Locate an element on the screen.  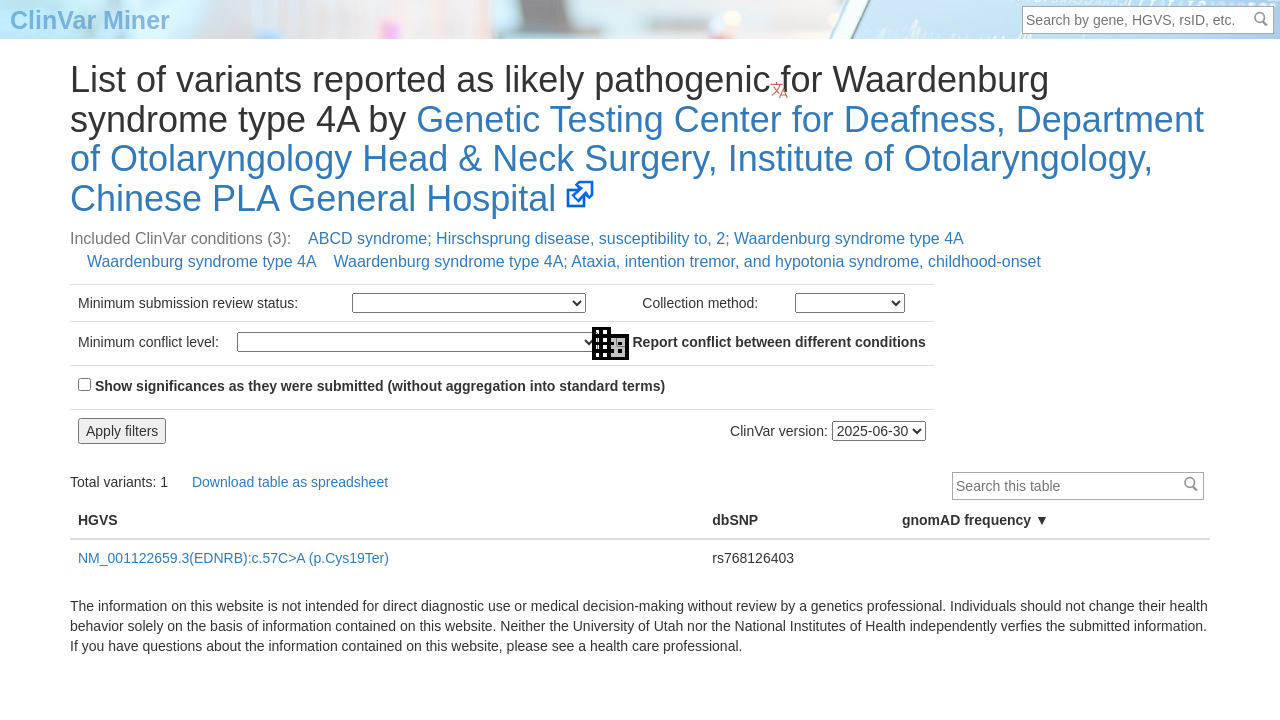
view company or organization profile is located at coordinates (610, 343).